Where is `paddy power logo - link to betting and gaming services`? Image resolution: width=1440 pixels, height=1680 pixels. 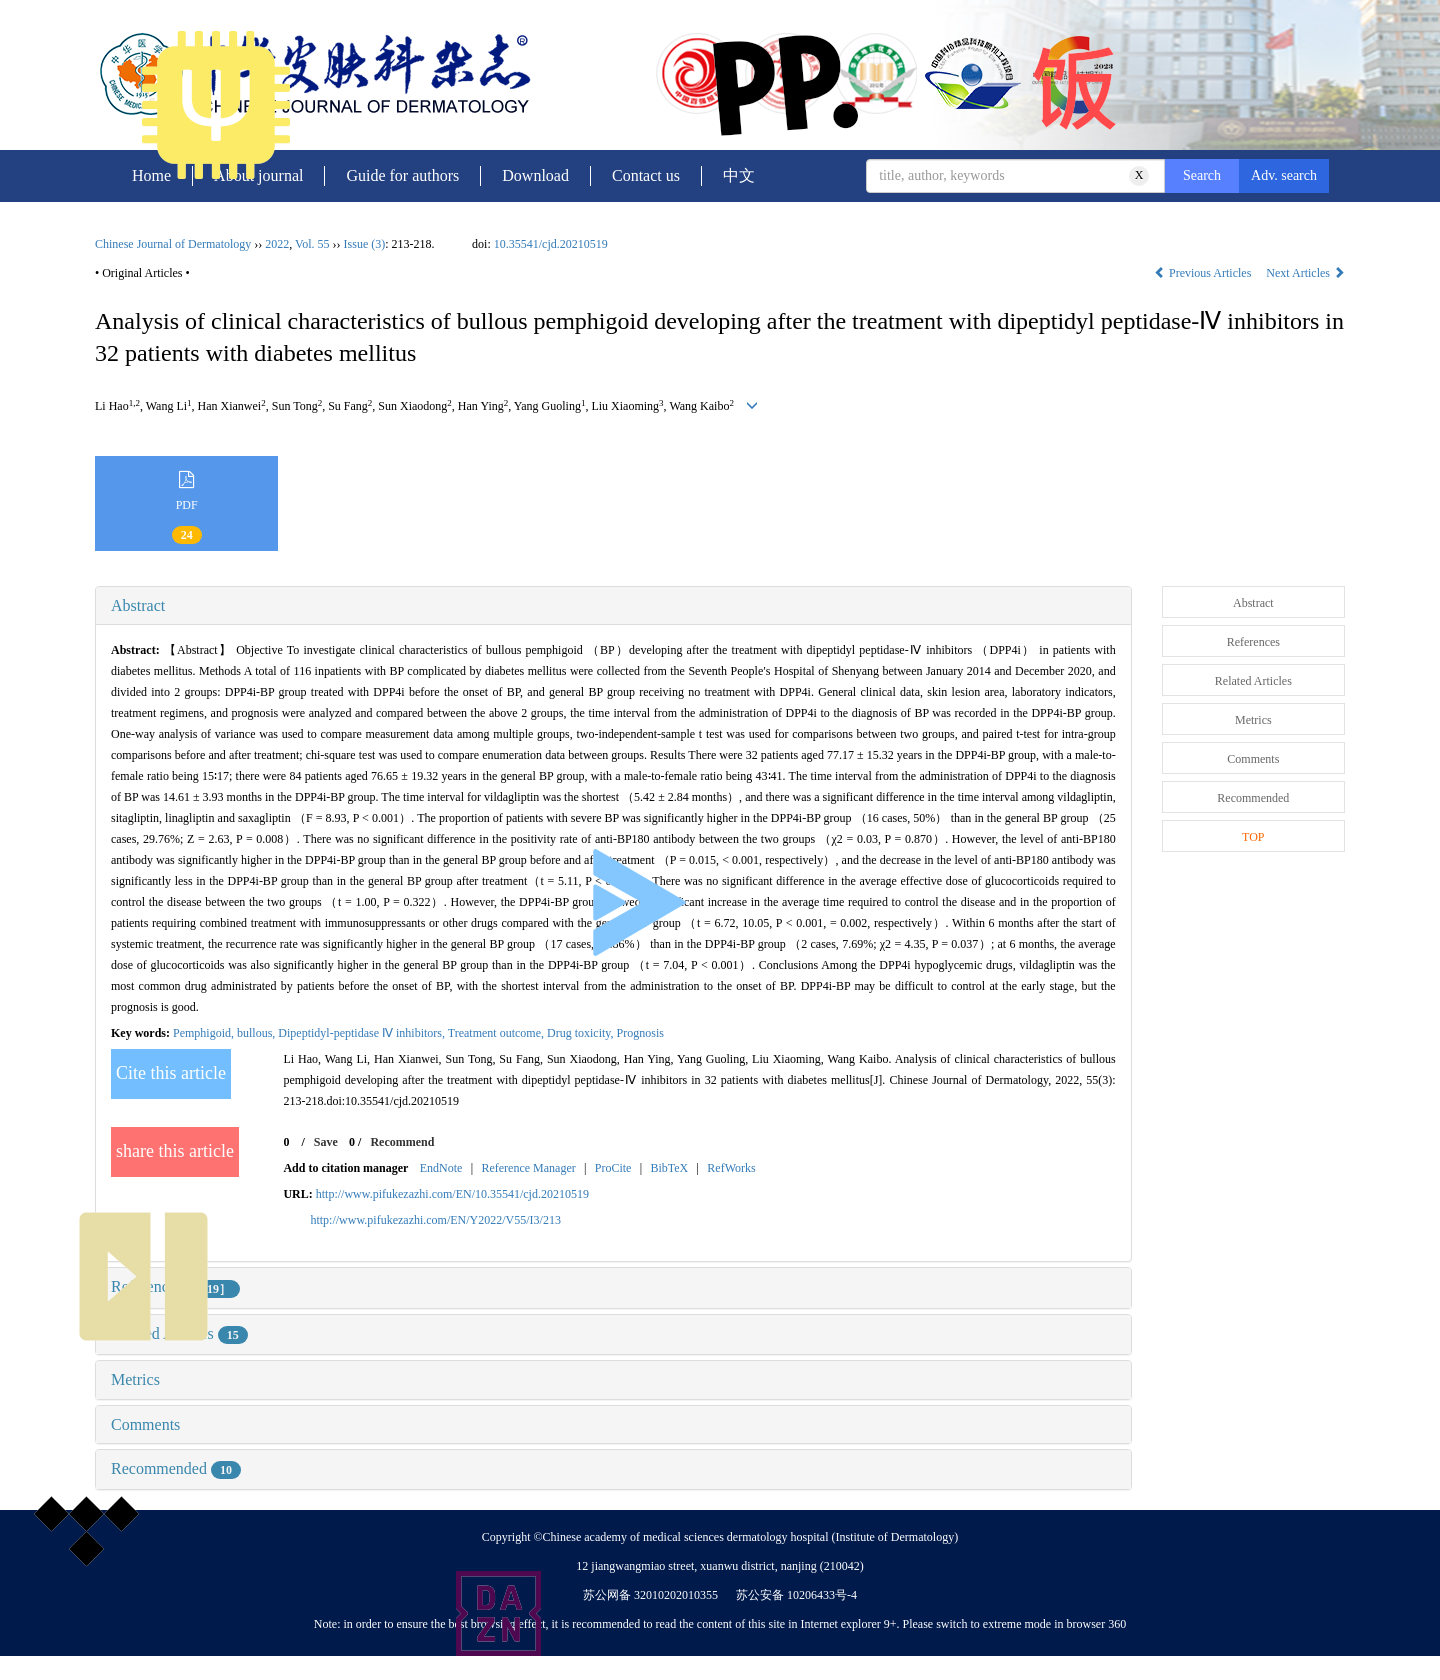 paddy power logo - link to betting and gaming services is located at coordinates (785, 85).